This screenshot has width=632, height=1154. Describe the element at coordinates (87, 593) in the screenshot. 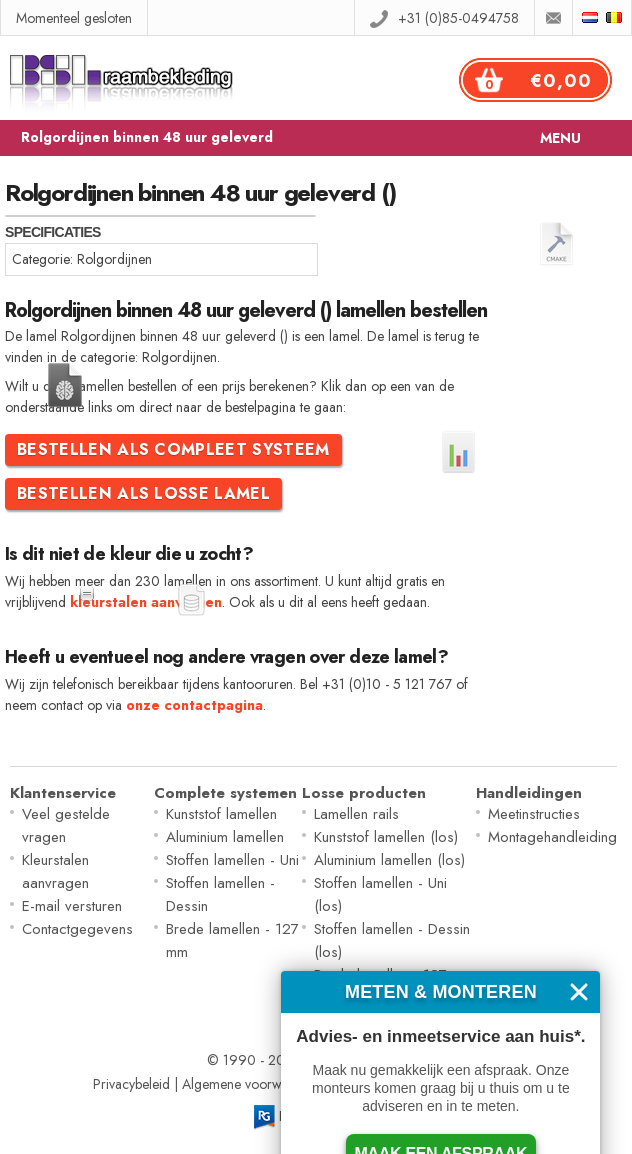

I see `zoom out to reduce magnification` at that location.